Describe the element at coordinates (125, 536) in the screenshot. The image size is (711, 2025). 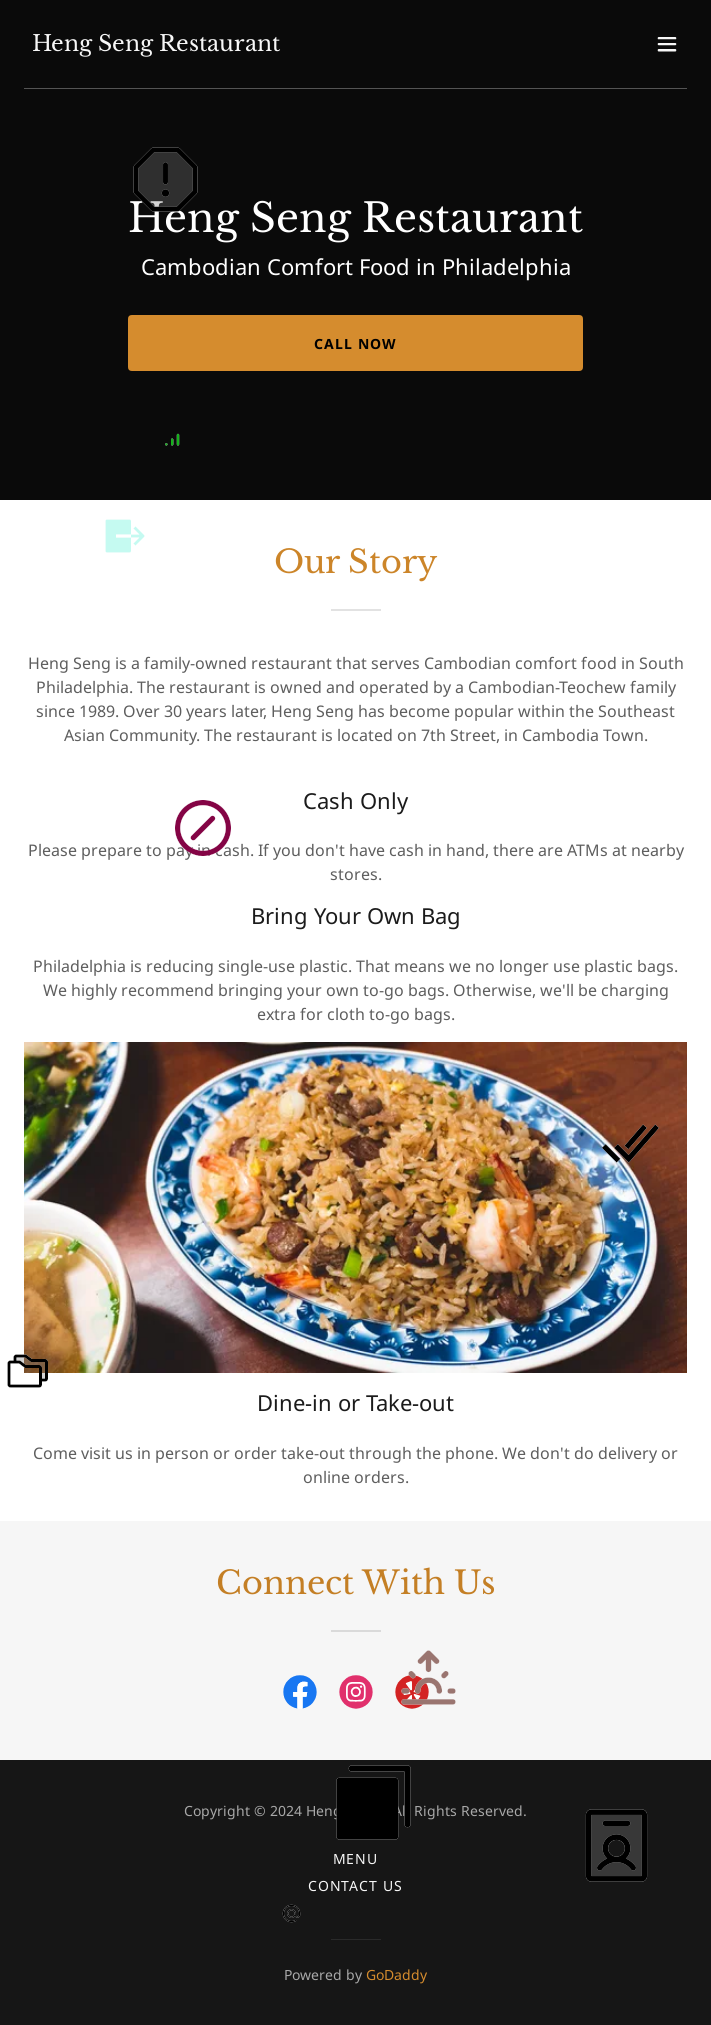
I see `log out of your account` at that location.